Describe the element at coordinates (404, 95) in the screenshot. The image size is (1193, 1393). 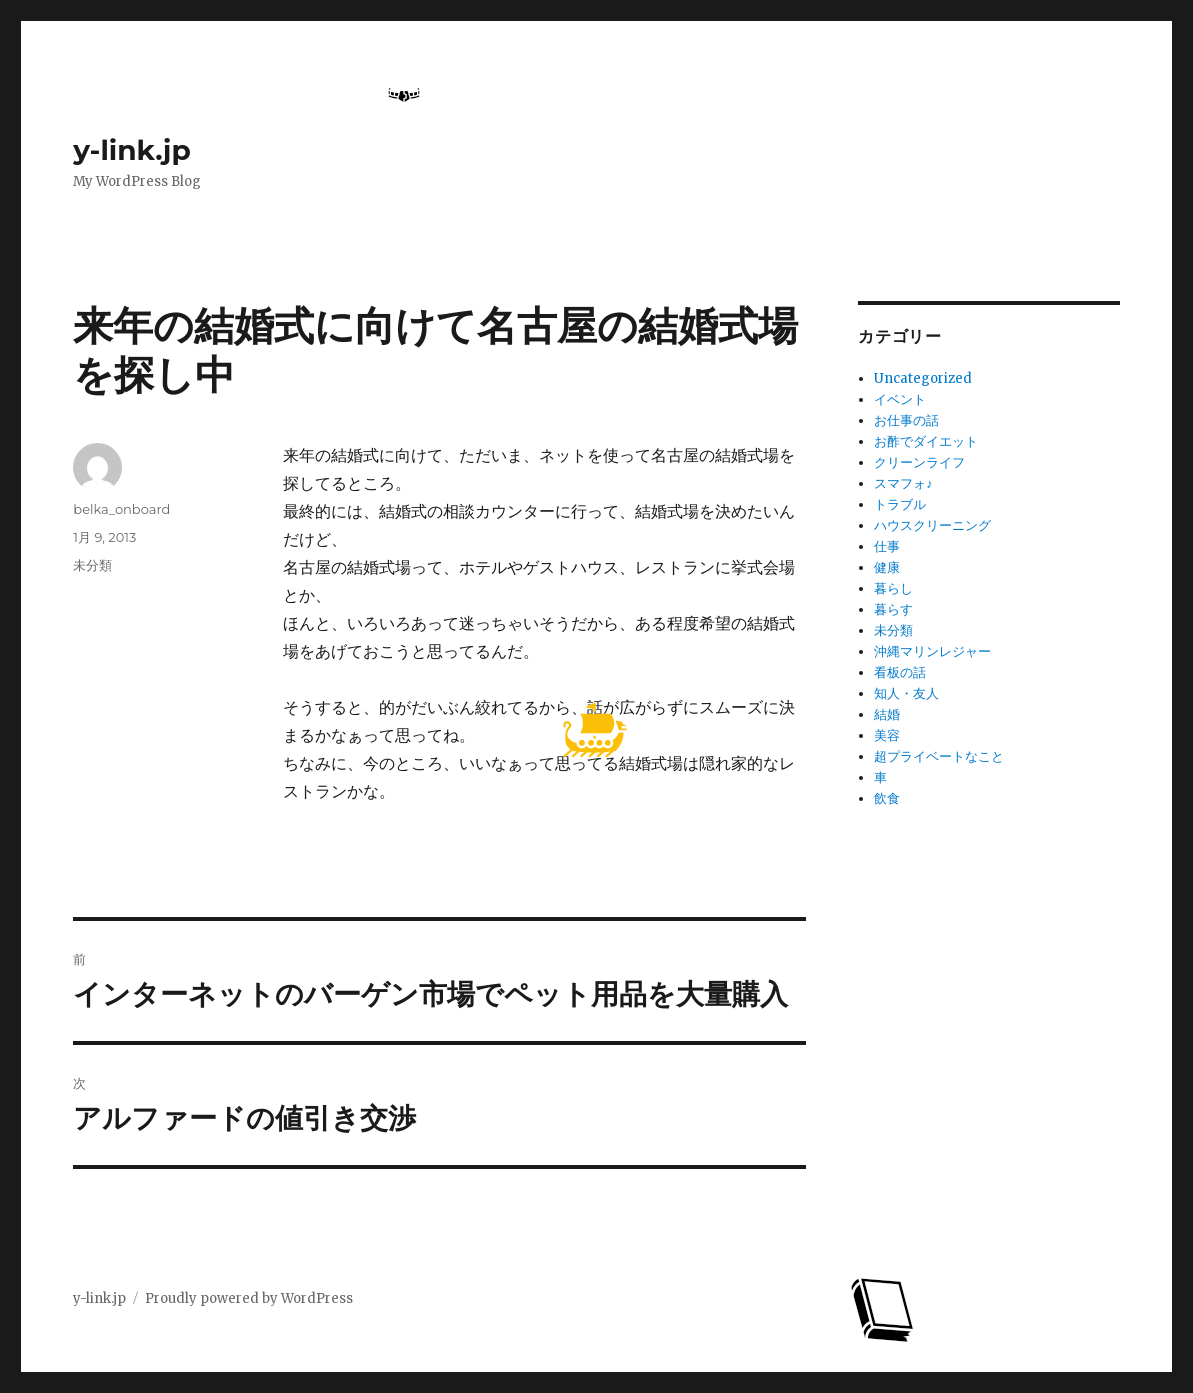
I see `equip armor belt to character` at that location.